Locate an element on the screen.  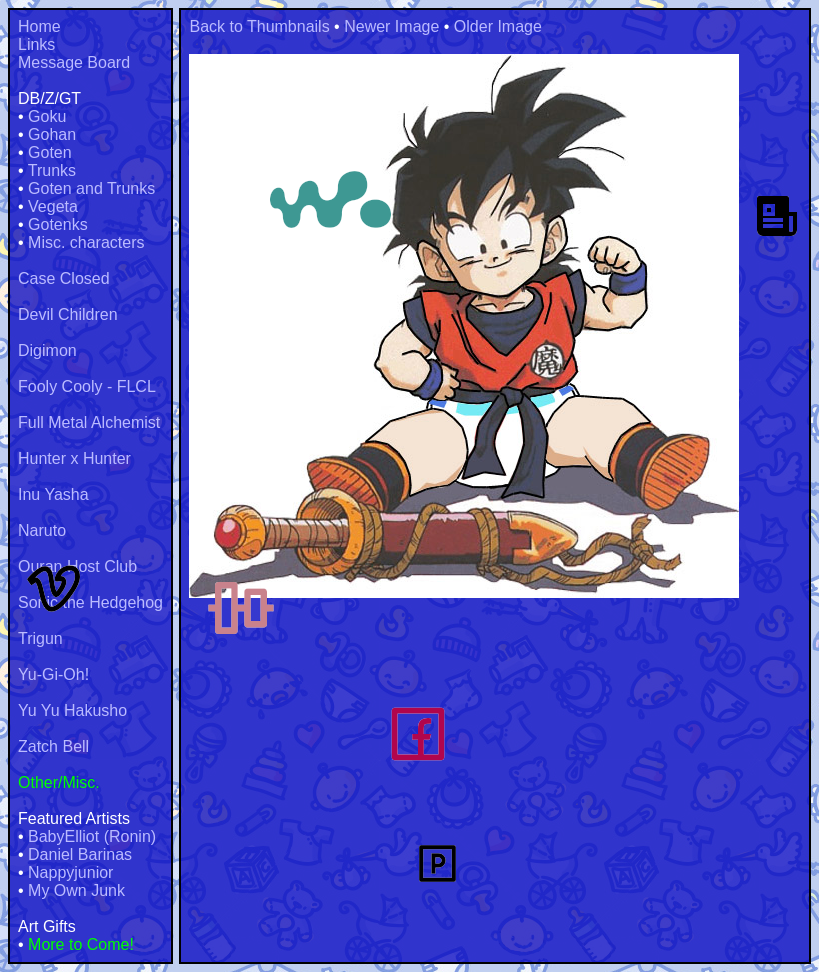
connect with Facebook is located at coordinates (418, 734).